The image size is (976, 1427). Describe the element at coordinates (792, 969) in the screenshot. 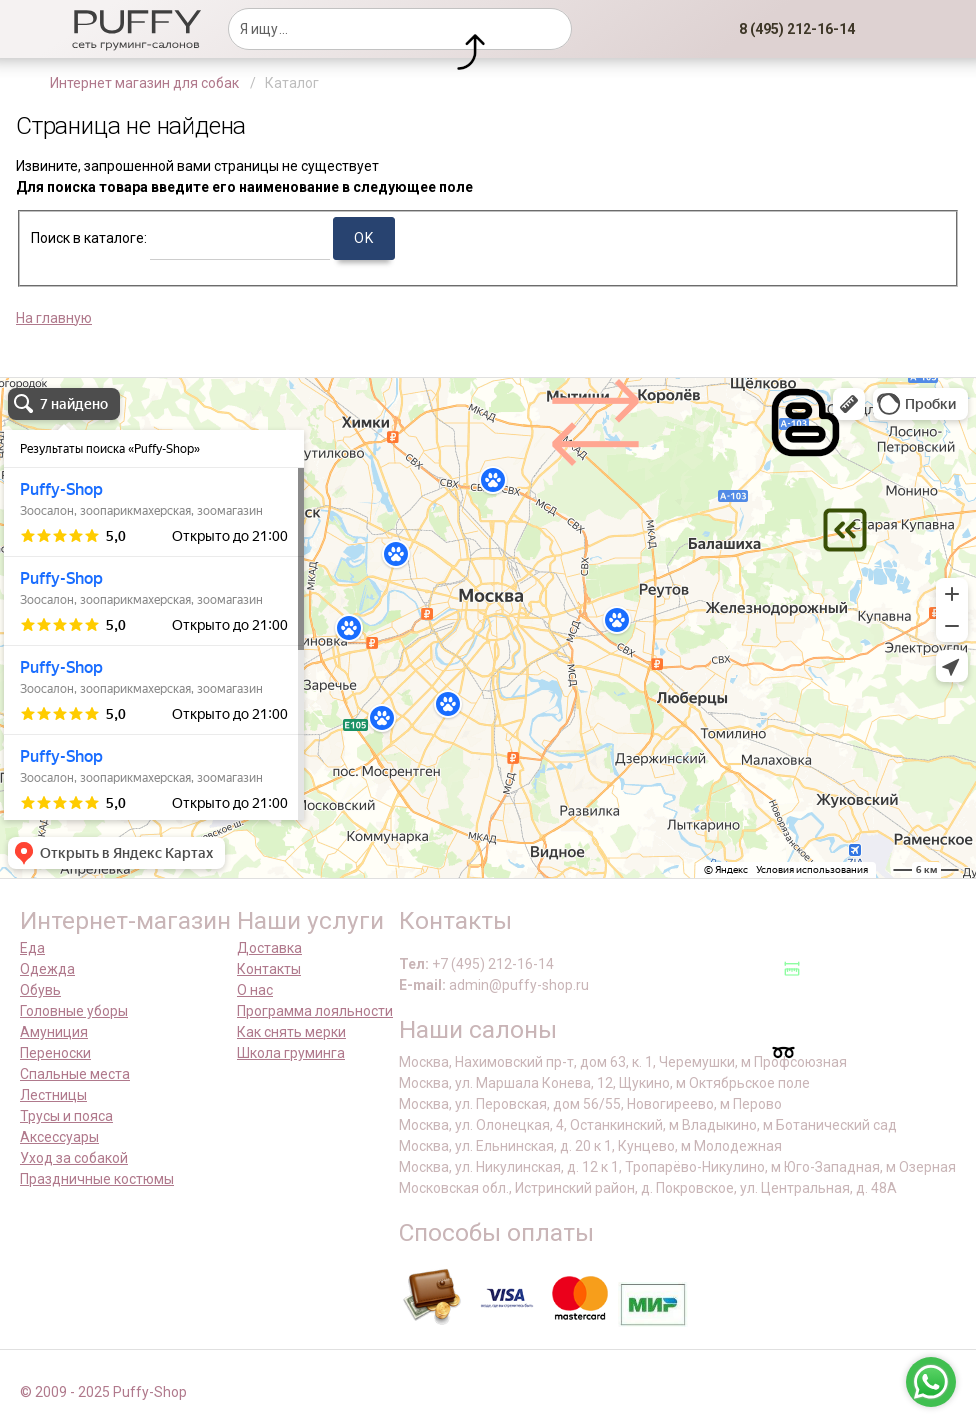

I see `access measurement tools` at that location.